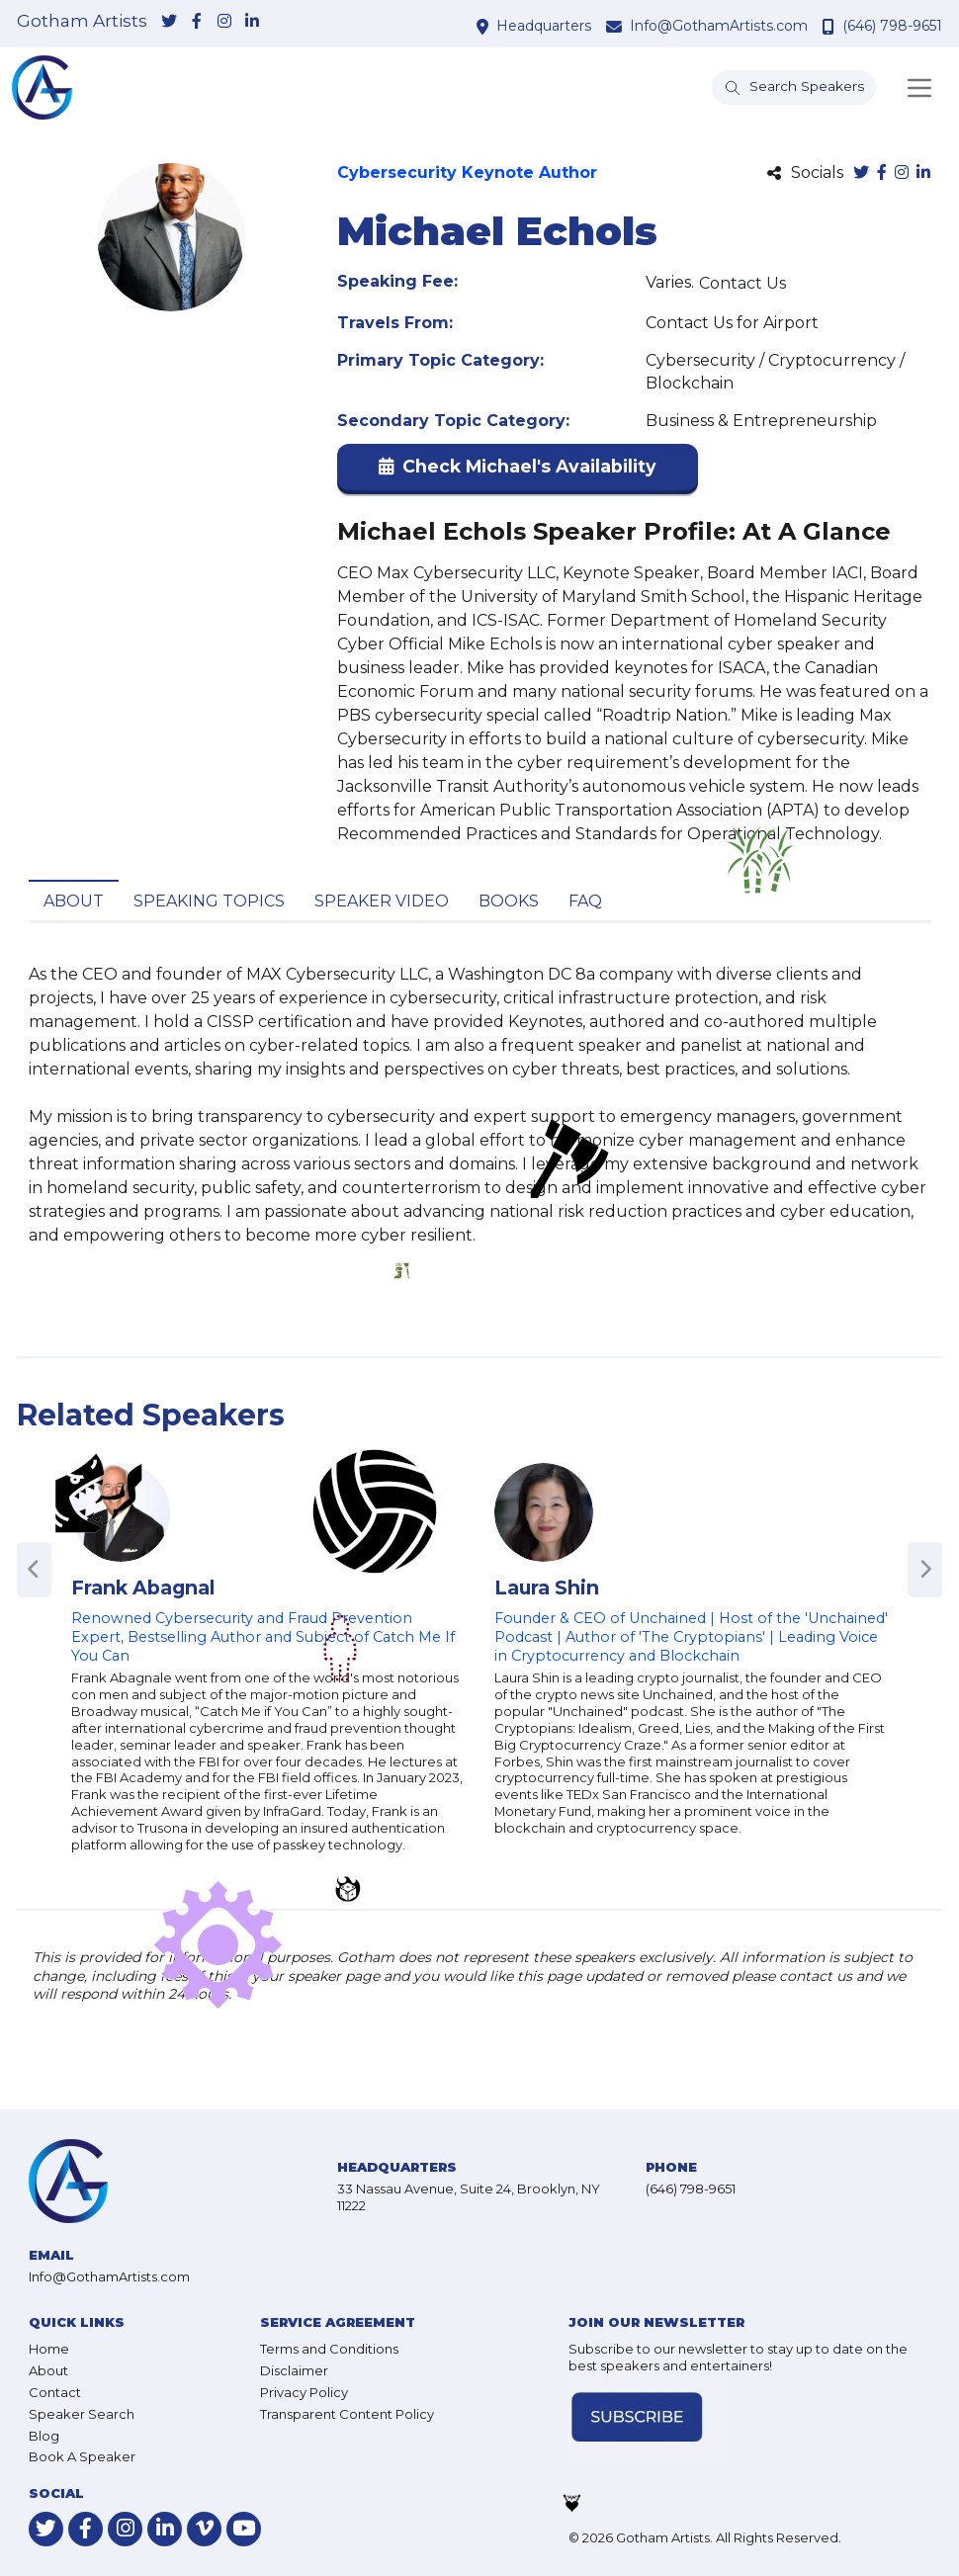  What do you see at coordinates (340, 1648) in the screenshot?
I see `toggle invisibility or stealth mode` at bounding box center [340, 1648].